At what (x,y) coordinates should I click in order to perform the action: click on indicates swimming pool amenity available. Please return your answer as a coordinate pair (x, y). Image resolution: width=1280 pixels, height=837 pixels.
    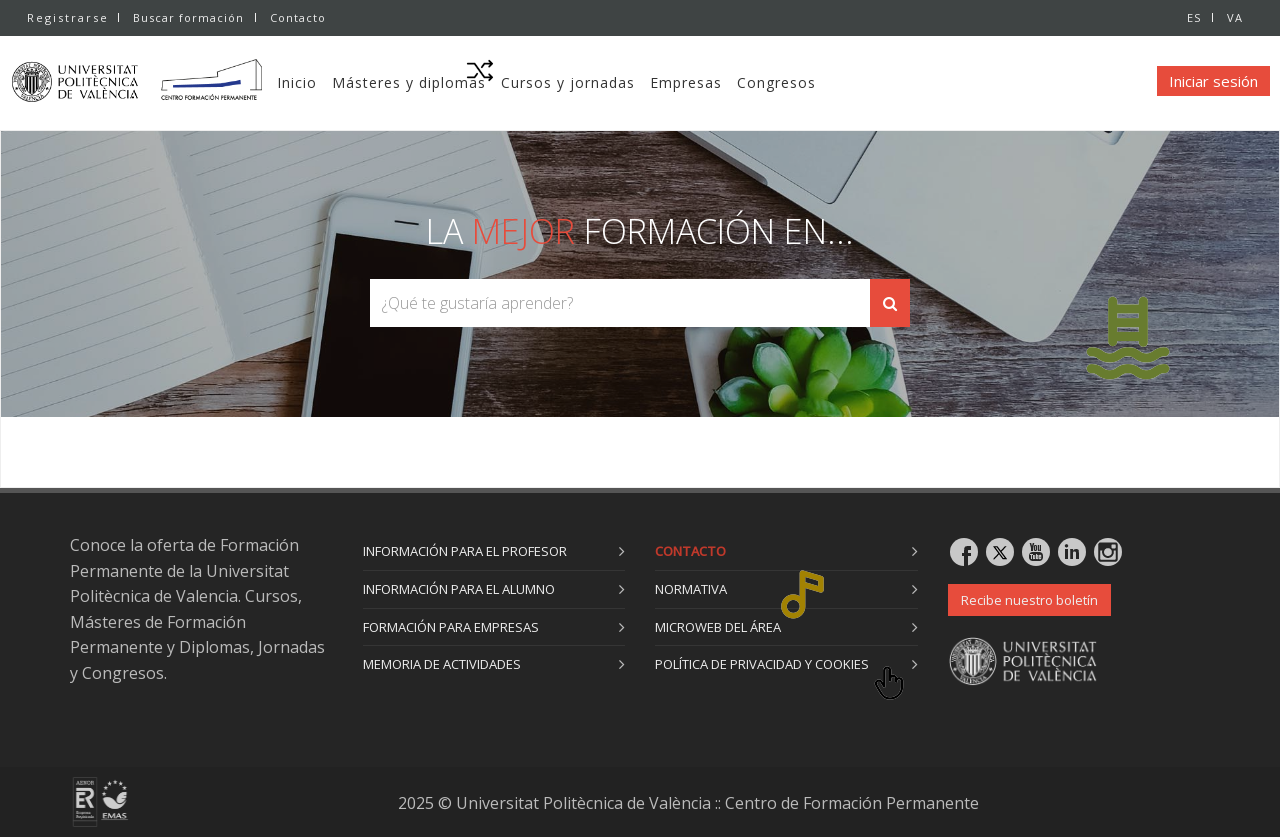
    Looking at the image, I should click on (1128, 338).